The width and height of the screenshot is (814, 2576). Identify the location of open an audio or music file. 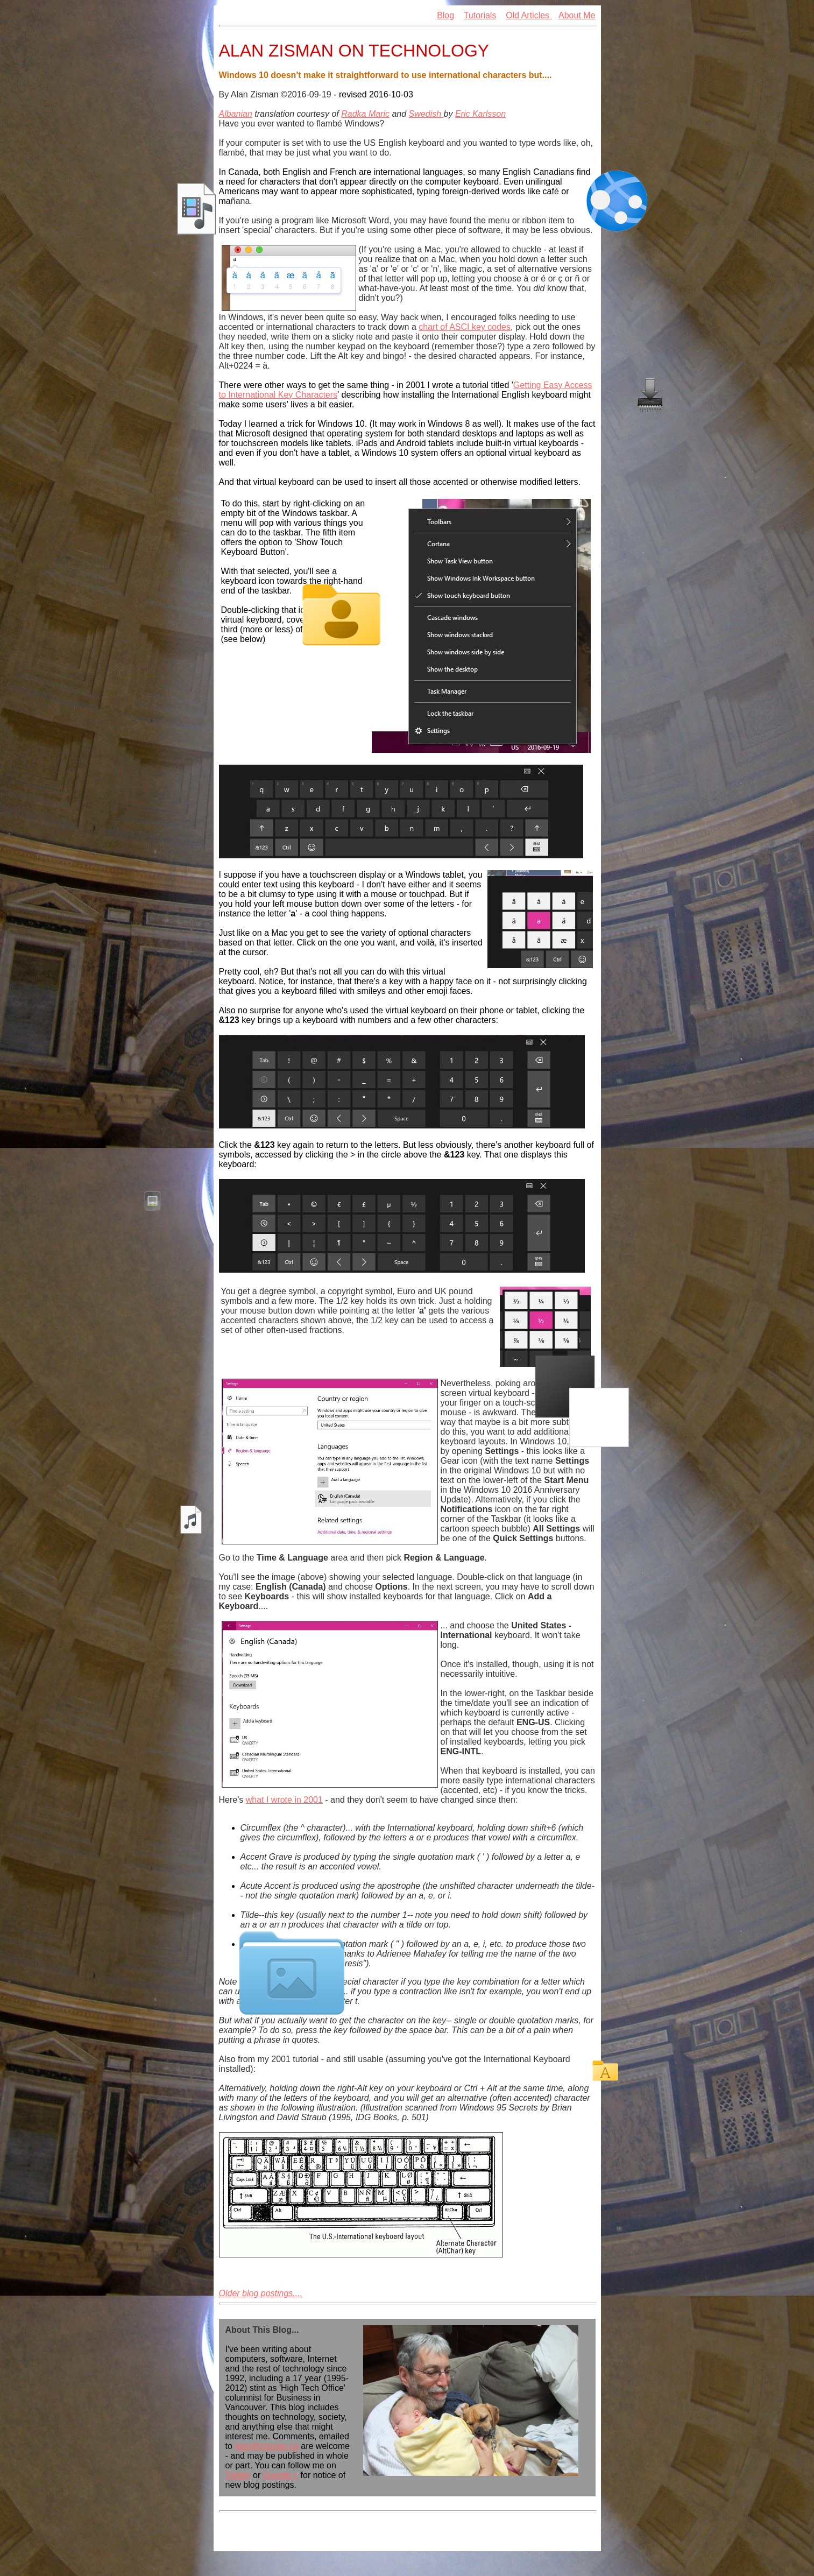
(191, 1520).